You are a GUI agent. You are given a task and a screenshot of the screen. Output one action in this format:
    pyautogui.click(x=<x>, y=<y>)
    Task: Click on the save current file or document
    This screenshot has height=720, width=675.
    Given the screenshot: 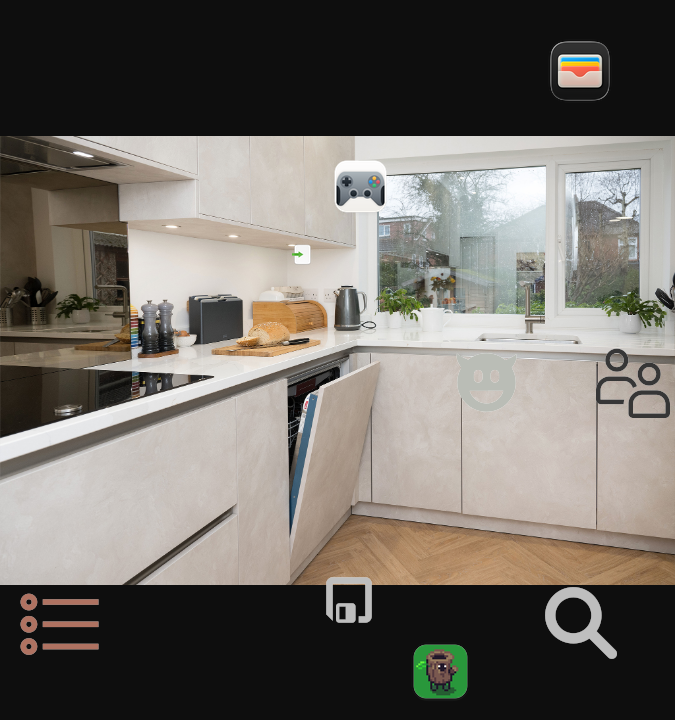 What is the action you would take?
    pyautogui.click(x=349, y=600)
    